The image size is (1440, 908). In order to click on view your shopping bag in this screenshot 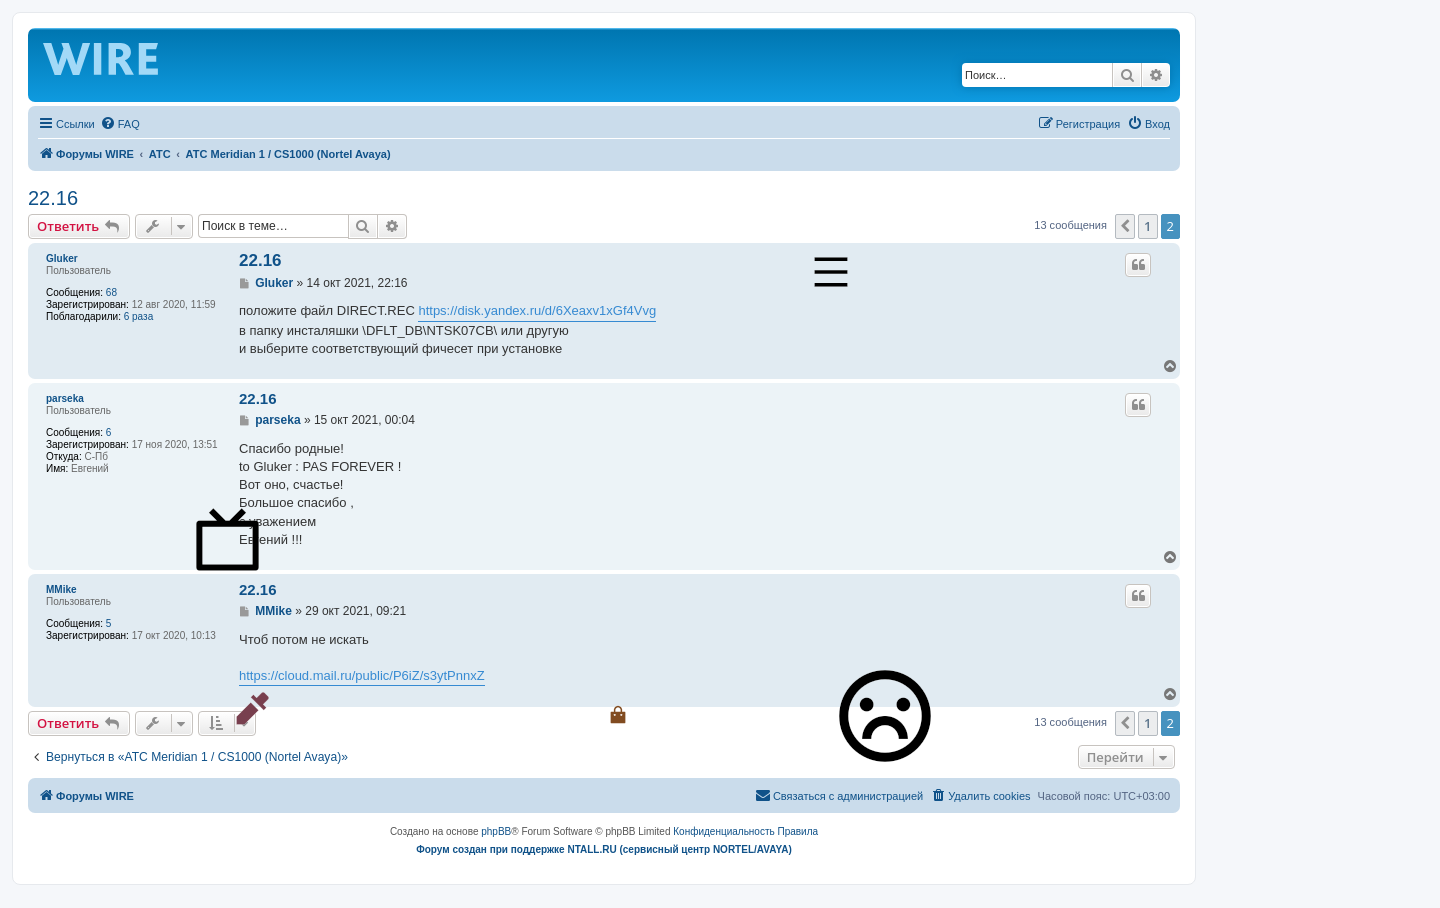, I will do `click(618, 715)`.